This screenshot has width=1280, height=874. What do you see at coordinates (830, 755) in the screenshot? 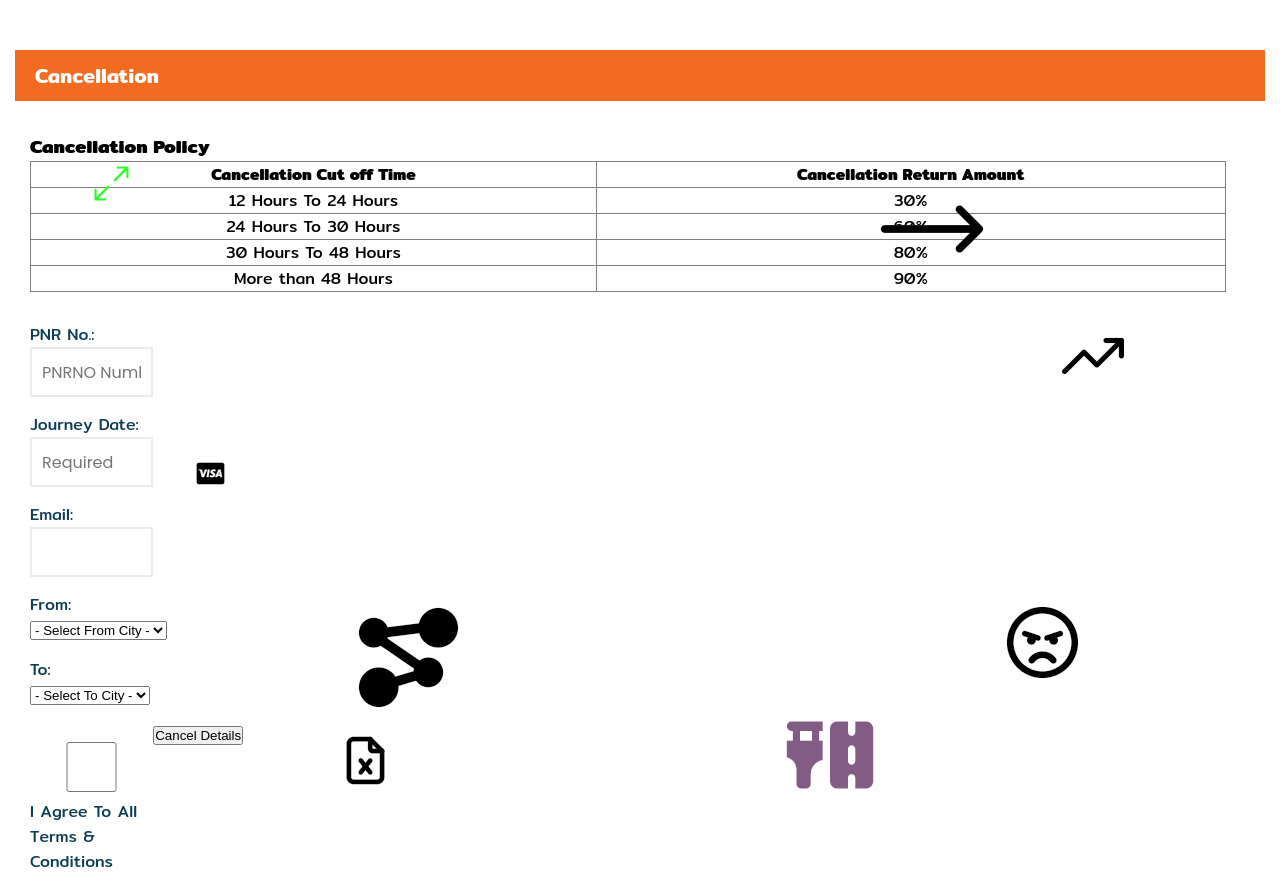
I see `view bridge or overpass routes` at bounding box center [830, 755].